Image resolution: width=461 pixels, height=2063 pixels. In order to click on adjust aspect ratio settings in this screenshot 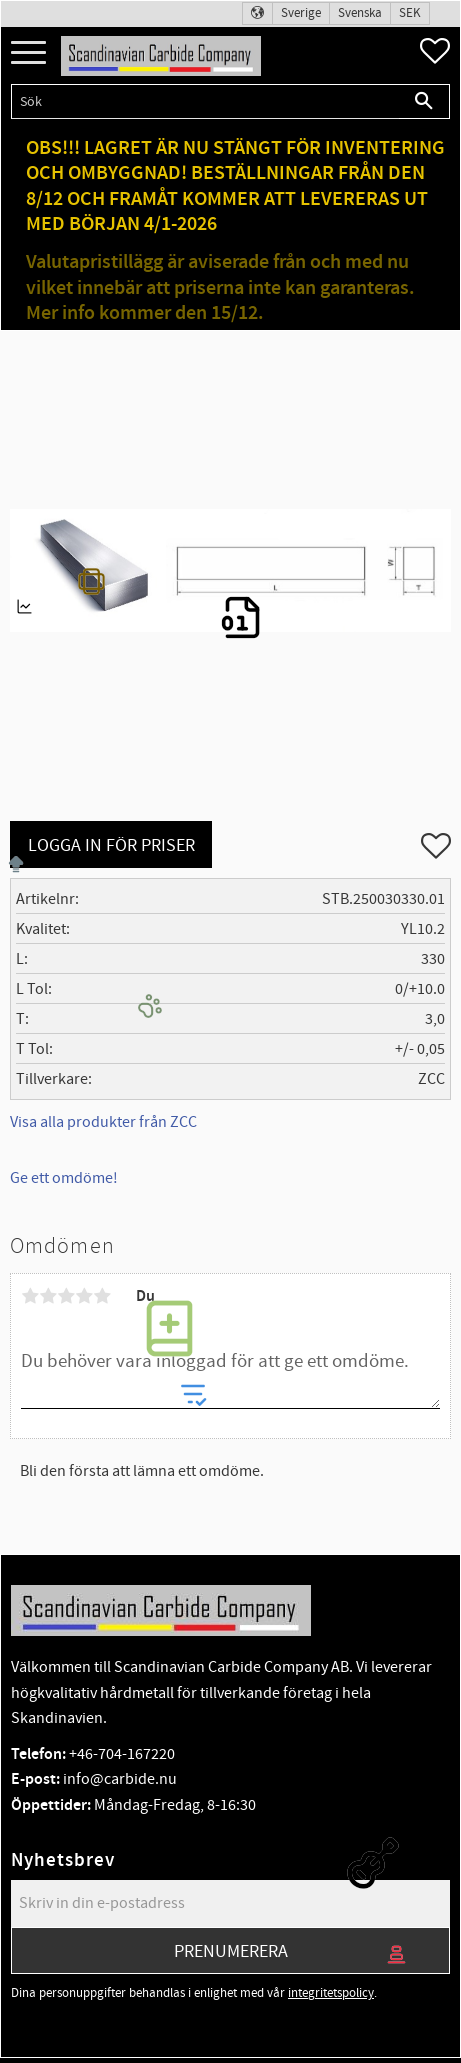, I will do `click(91, 581)`.